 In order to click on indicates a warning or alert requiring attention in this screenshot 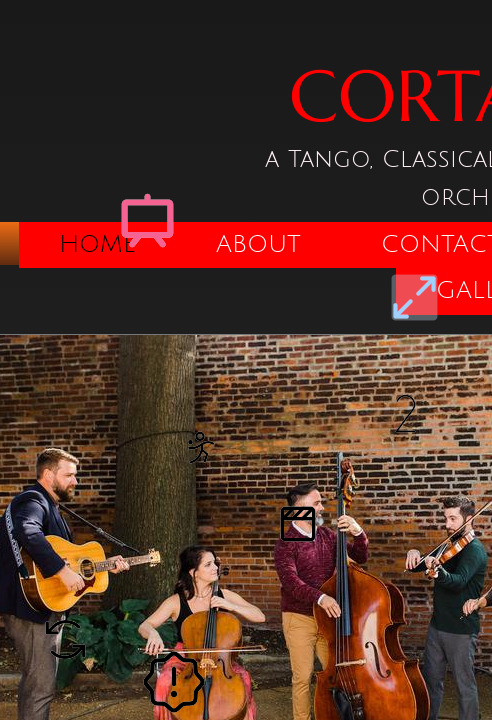, I will do `click(174, 682)`.